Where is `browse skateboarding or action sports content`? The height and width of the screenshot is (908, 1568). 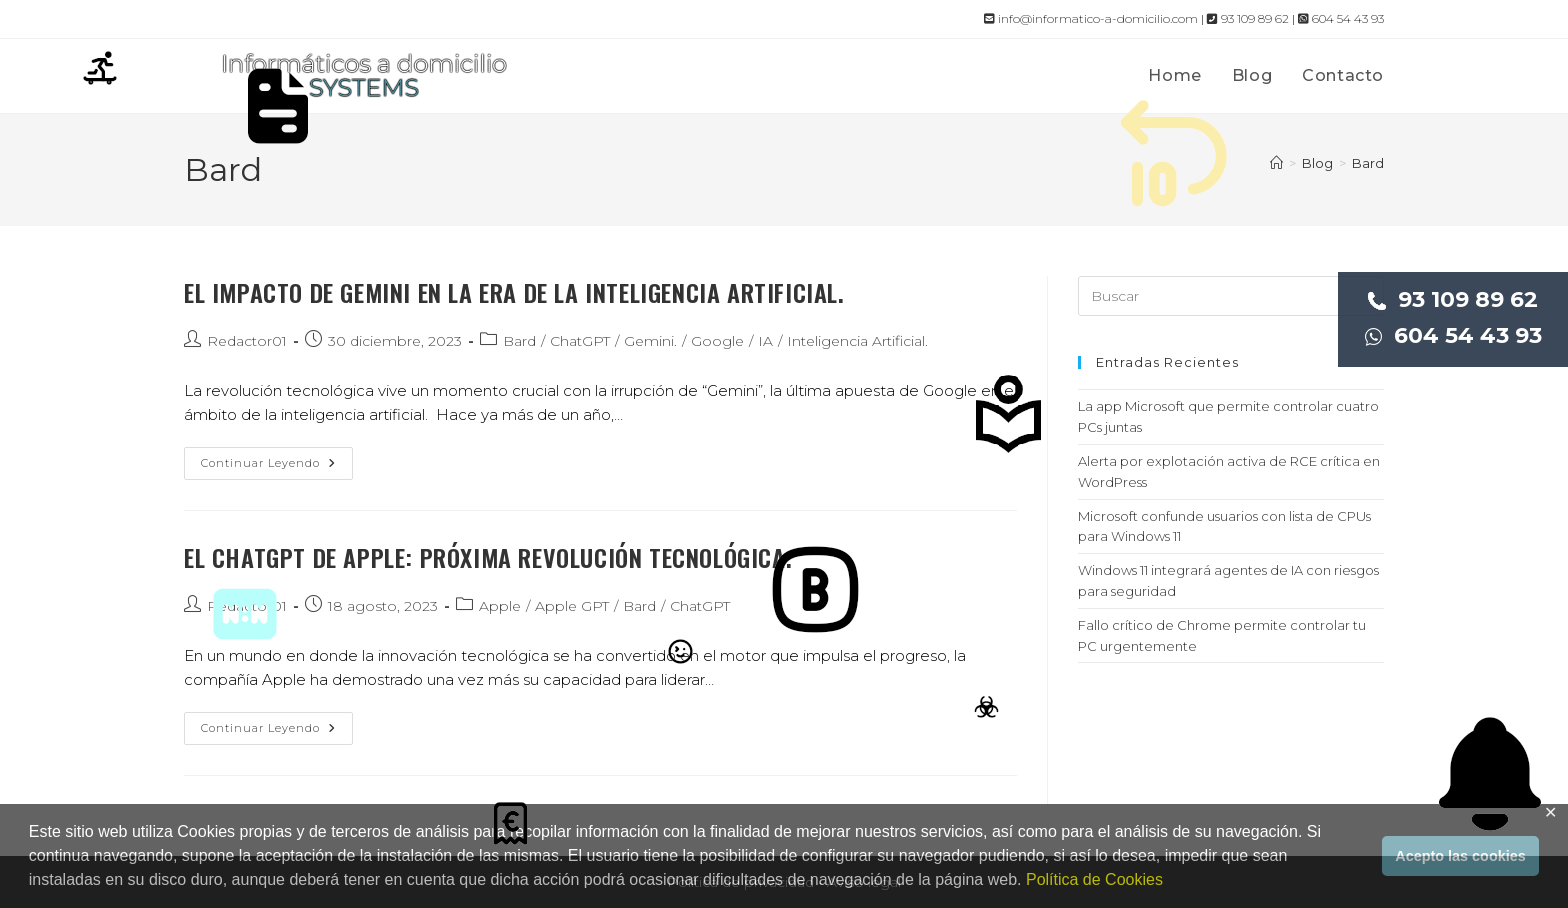 browse skateboarding or action sports content is located at coordinates (100, 68).